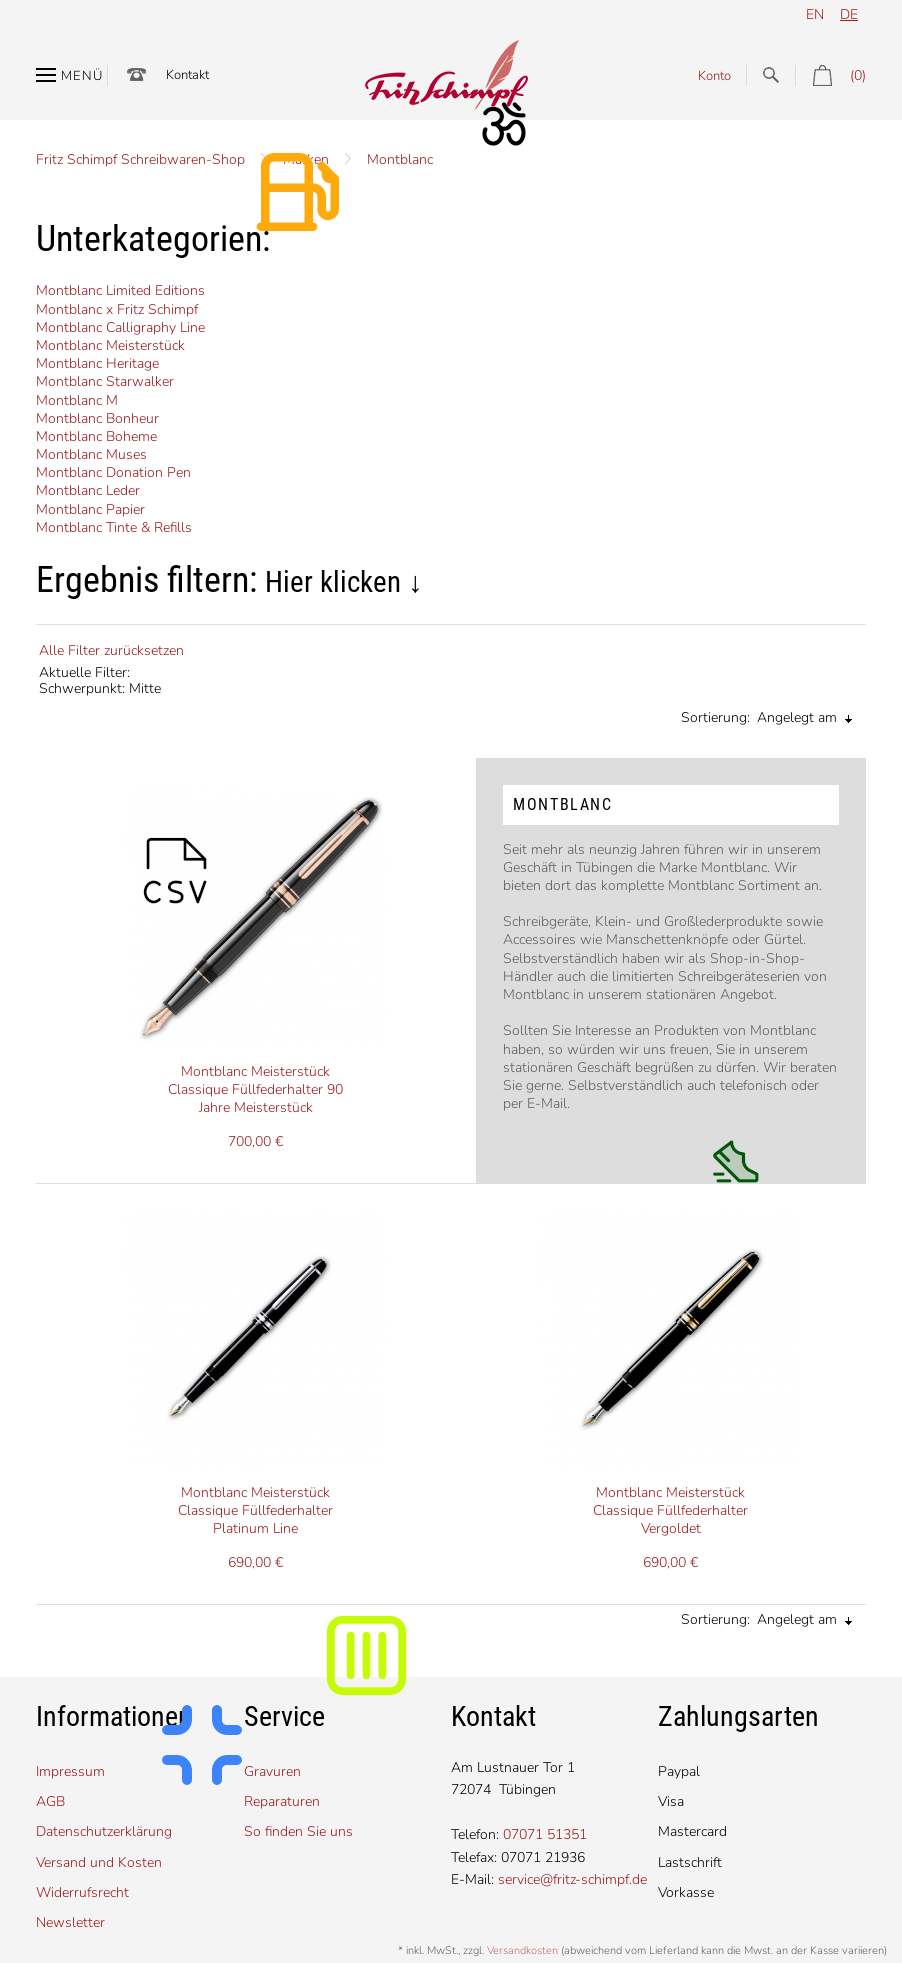 This screenshot has height=1963, width=902. What do you see at coordinates (735, 1164) in the screenshot?
I see `start a run or workout activity` at bounding box center [735, 1164].